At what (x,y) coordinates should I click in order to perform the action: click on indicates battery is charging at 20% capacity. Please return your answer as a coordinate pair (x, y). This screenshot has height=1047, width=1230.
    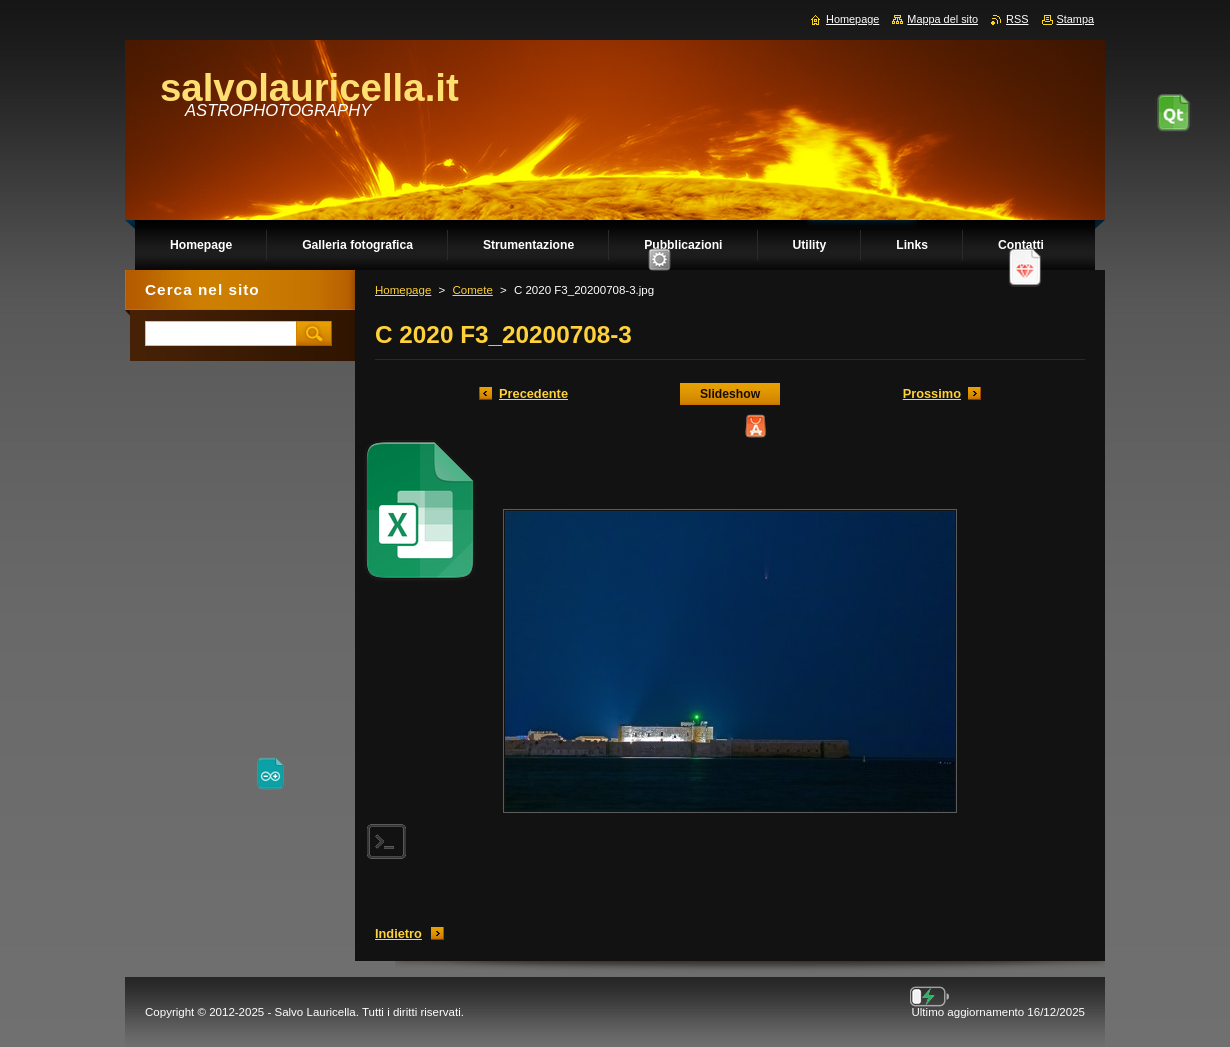
    Looking at the image, I should click on (929, 996).